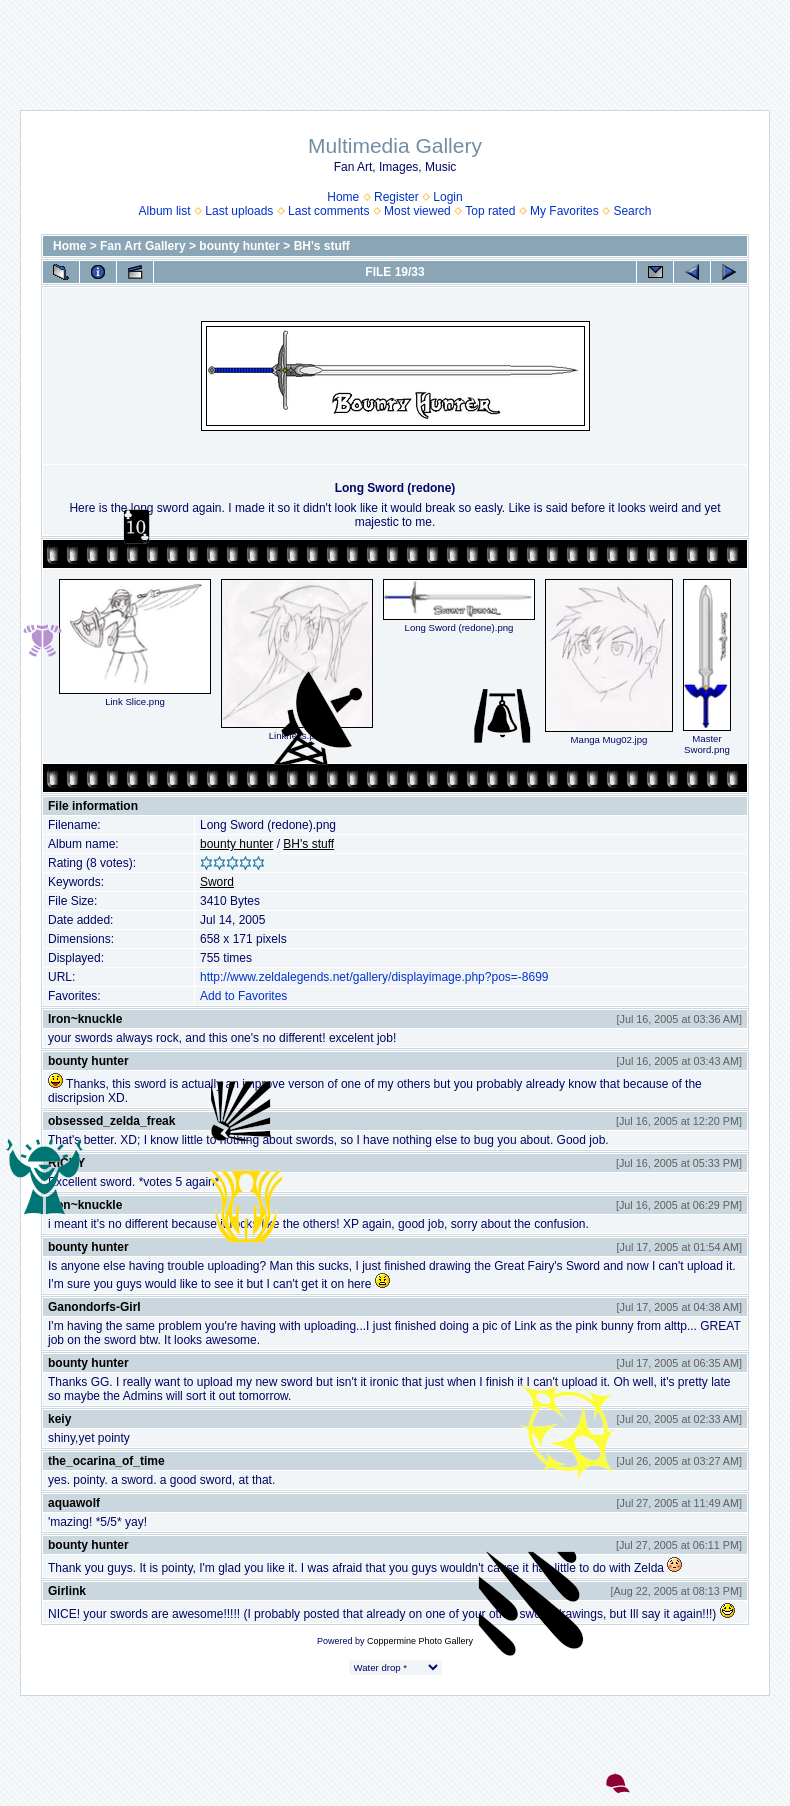  Describe the element at coordinates (618, 1783) in the screenshot. I see `access player profile or avatar customization` at that location.